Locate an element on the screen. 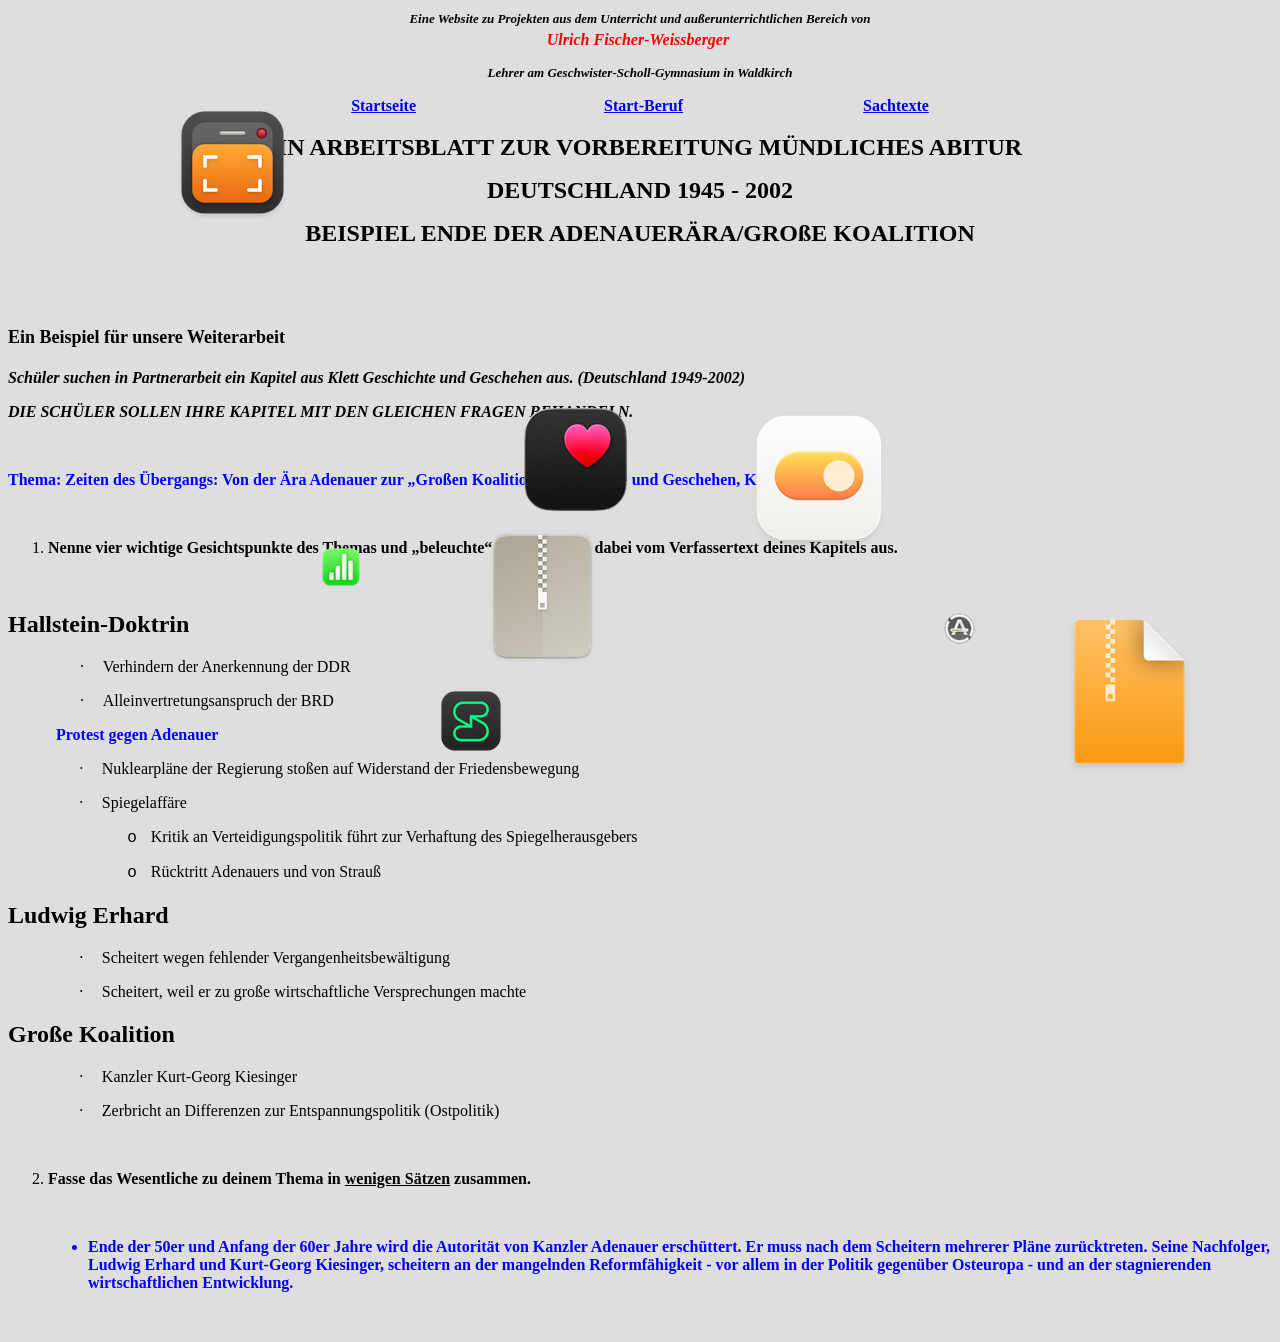  open session private messenger app is located at coordinates (471, 721).